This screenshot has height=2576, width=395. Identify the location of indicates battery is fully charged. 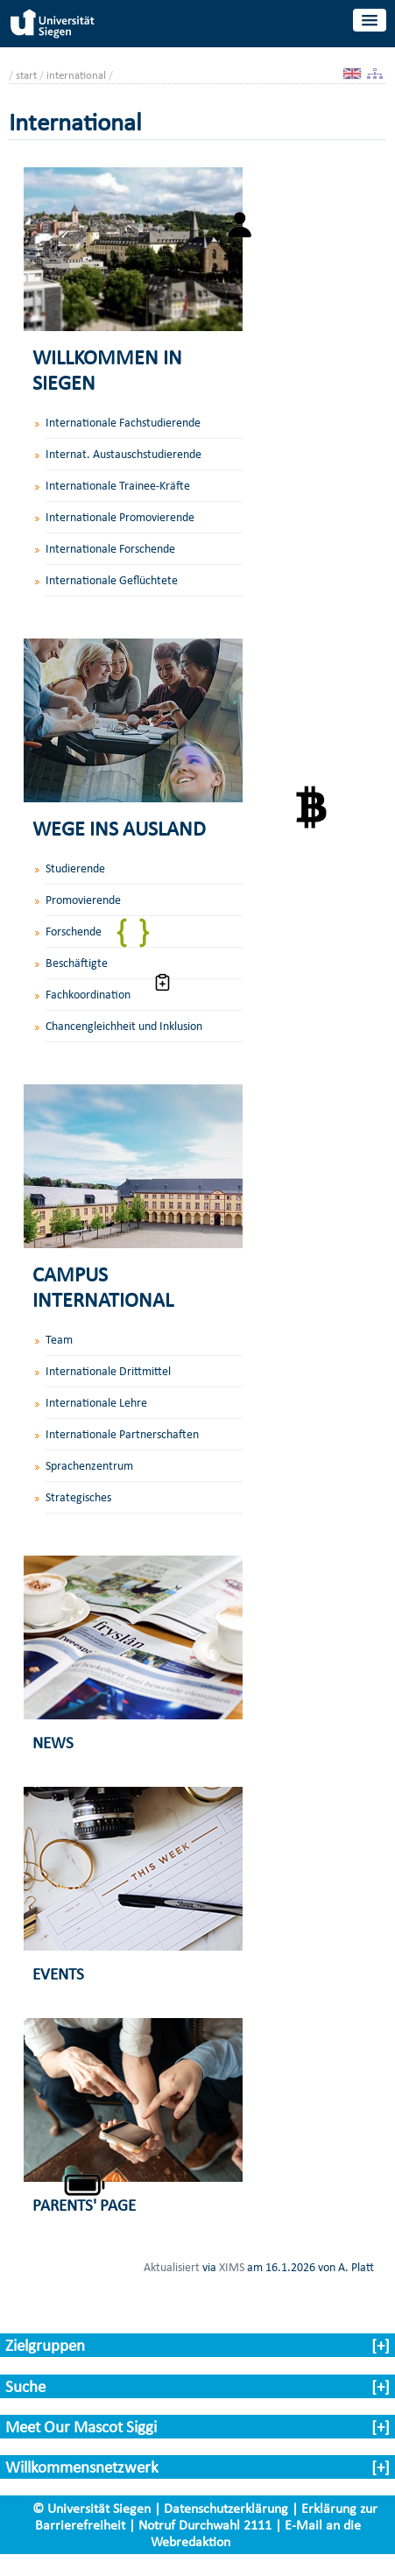
(84, 2184).